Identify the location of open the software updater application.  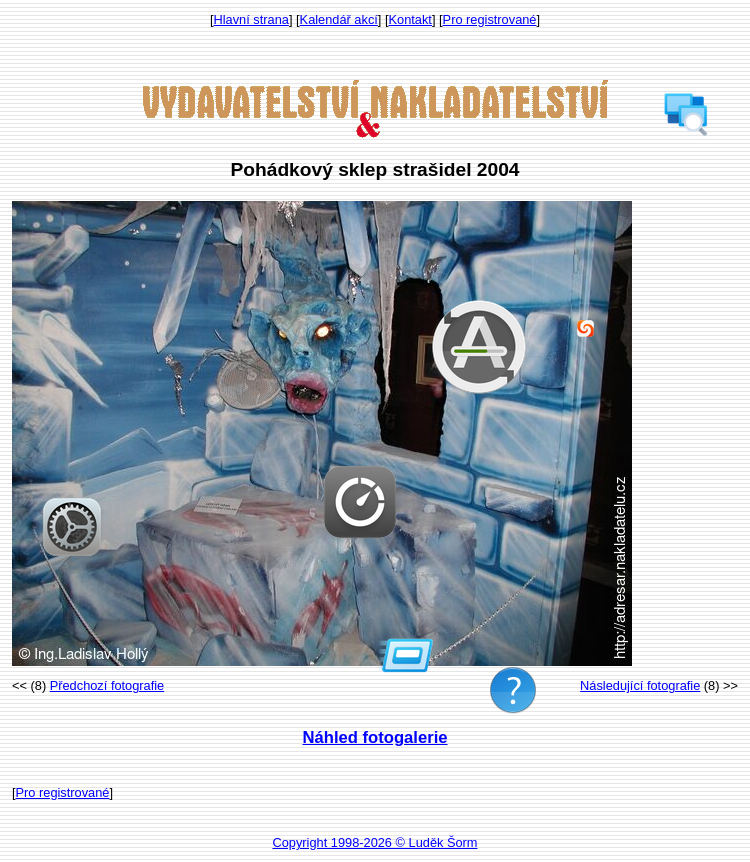
(479, 347).